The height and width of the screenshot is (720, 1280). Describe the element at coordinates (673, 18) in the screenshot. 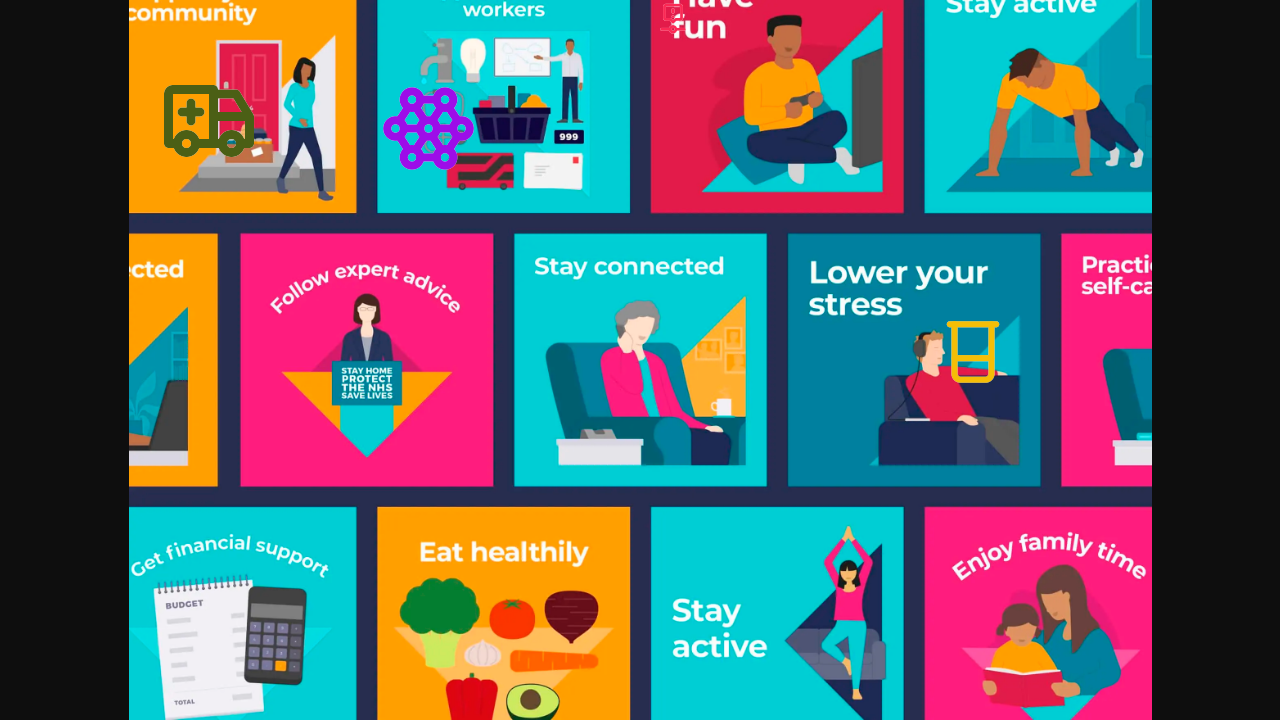

I see `indicates a timeline event requiring attention` at that location.